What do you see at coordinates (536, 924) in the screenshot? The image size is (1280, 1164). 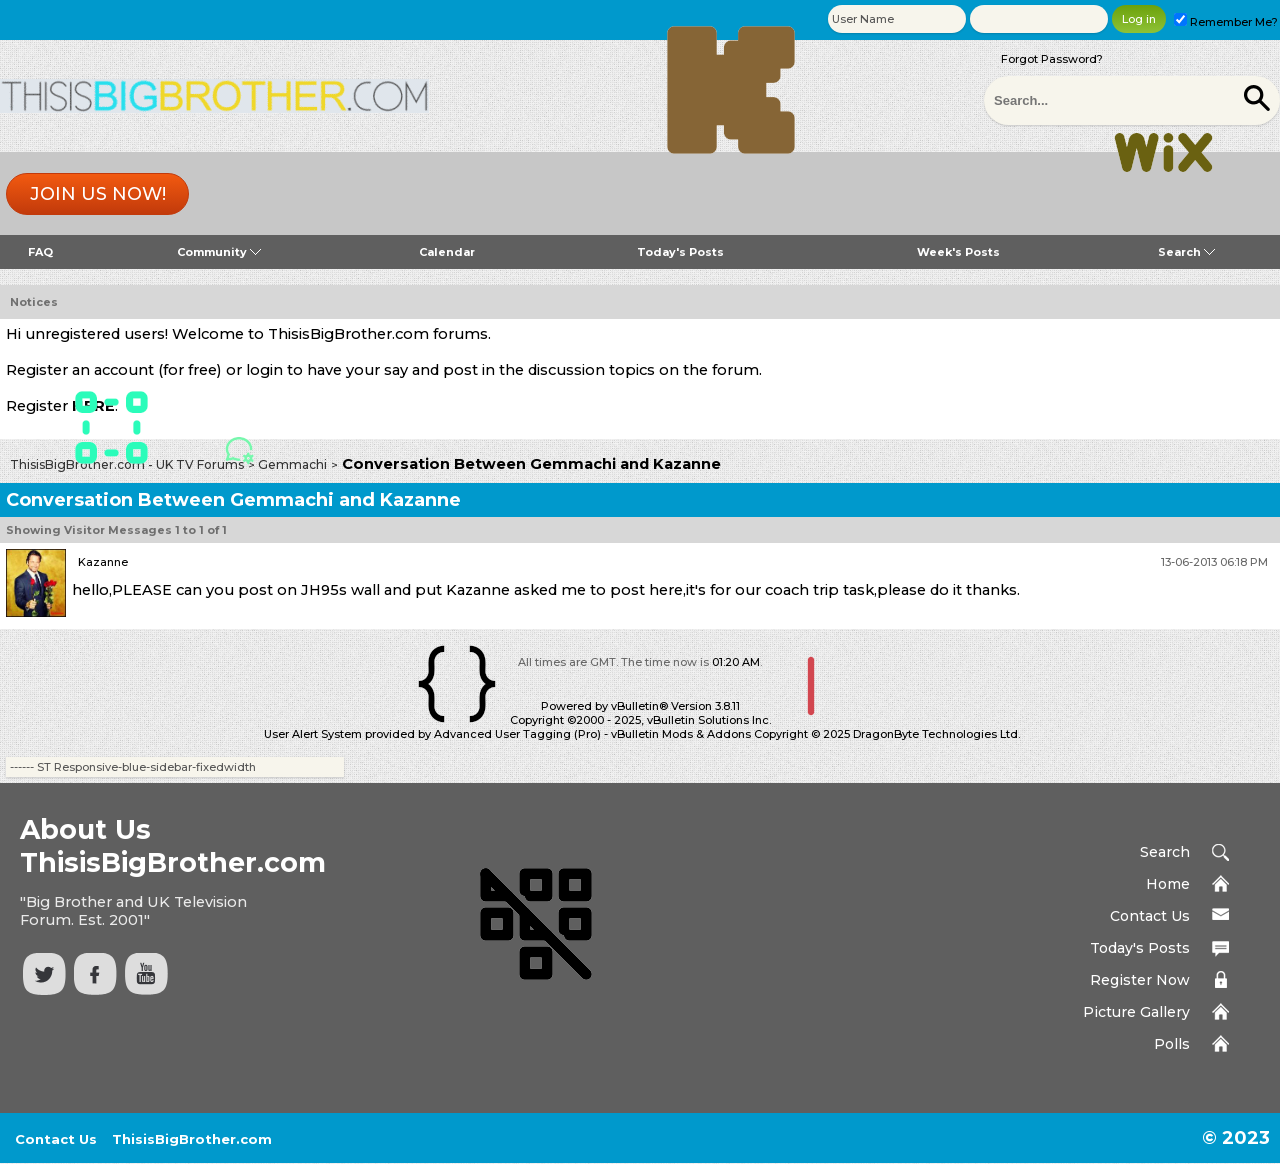 I see `dialpad is currently disabled` at bounding box center [536, 924].